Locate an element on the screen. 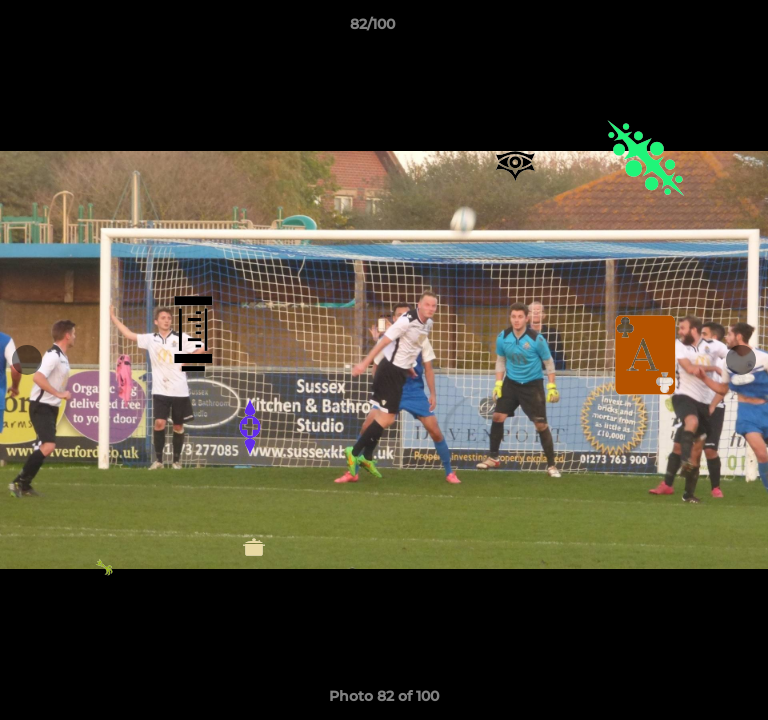  bird foot or talon game element is located at coordinates (104, 567).